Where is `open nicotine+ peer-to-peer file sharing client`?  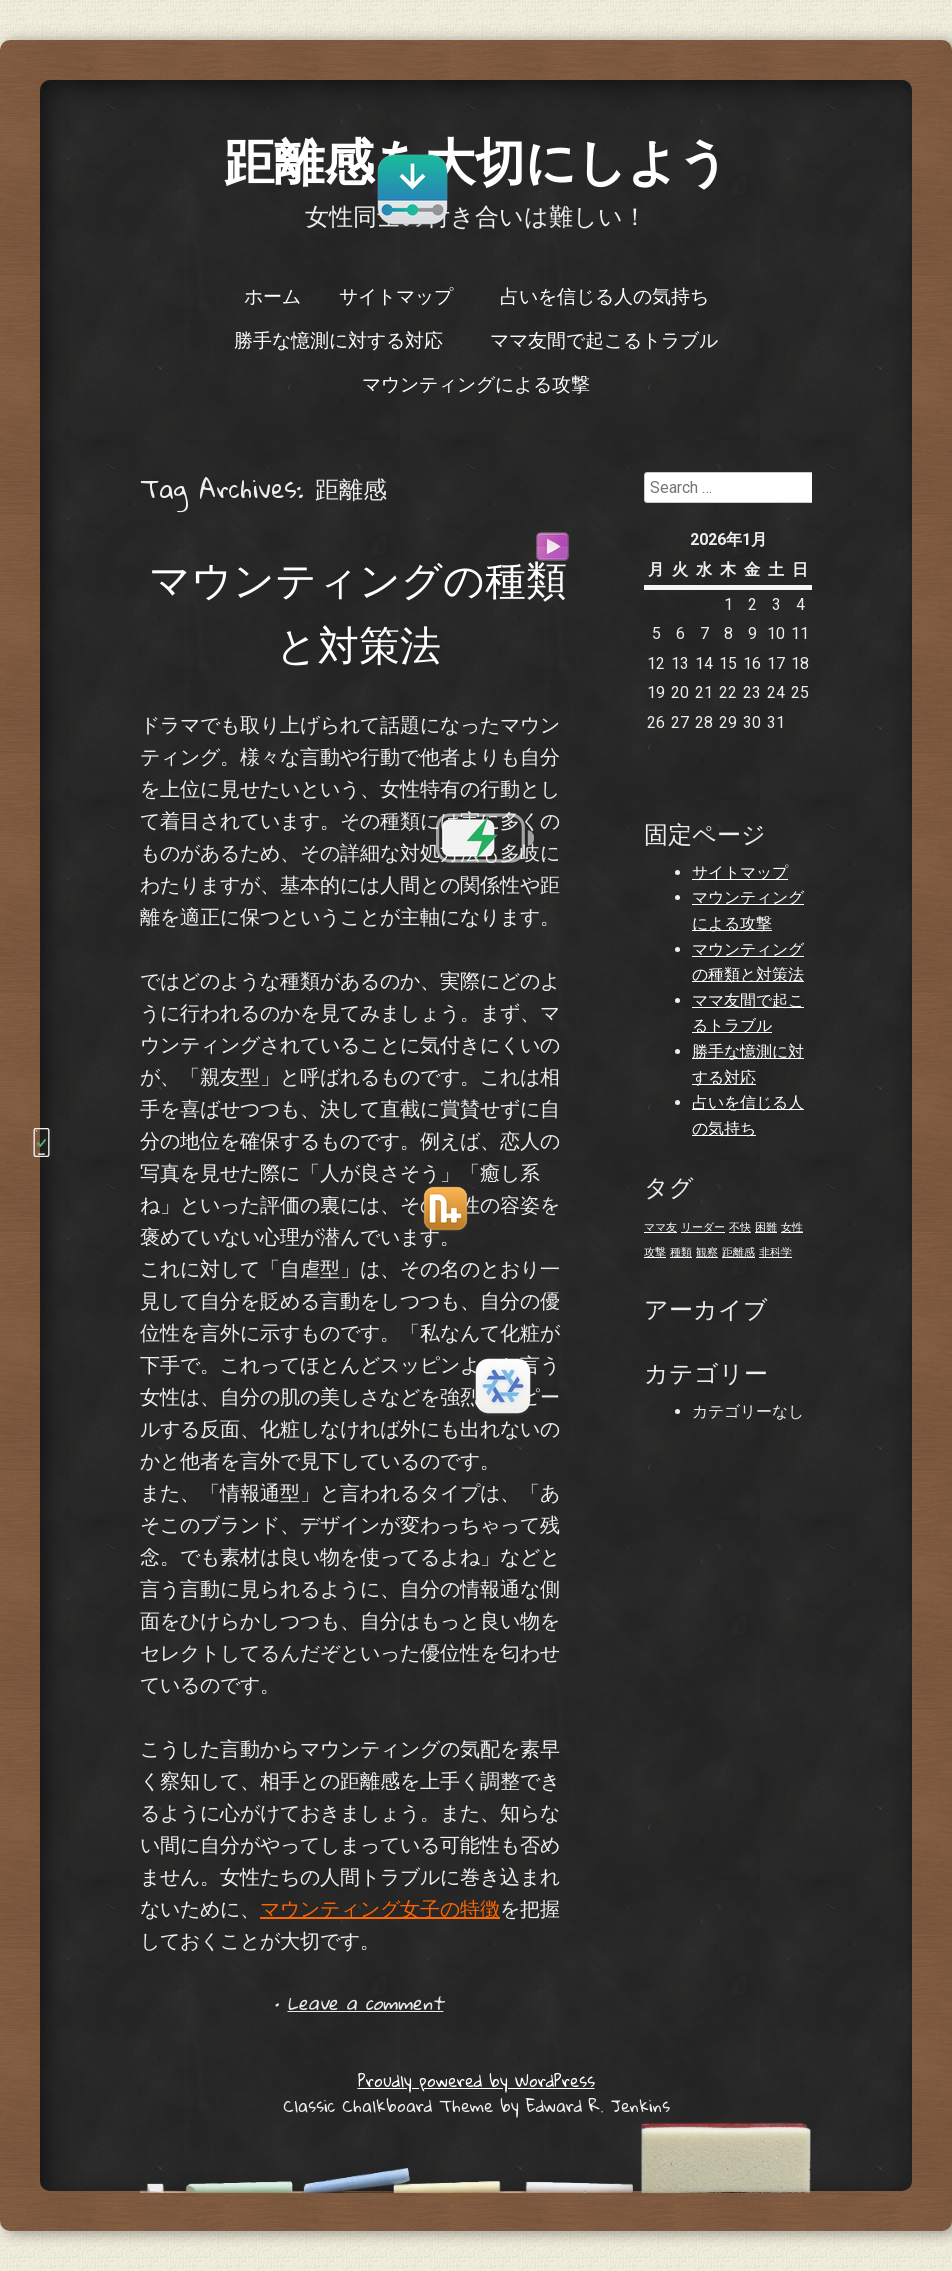 open nicotine+ peer-to-peer file sharing client is located at coordinates (445, 1208).